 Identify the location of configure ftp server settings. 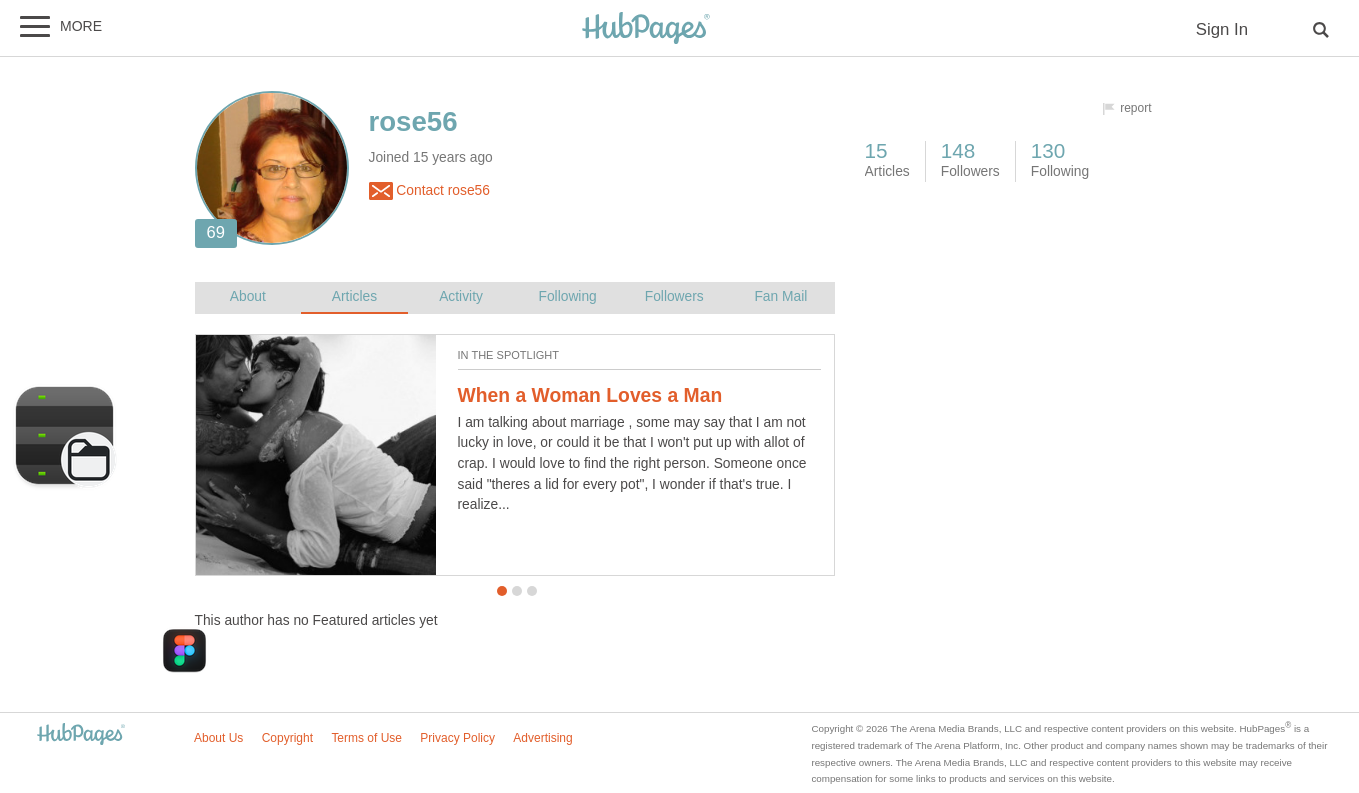
(64, 435).